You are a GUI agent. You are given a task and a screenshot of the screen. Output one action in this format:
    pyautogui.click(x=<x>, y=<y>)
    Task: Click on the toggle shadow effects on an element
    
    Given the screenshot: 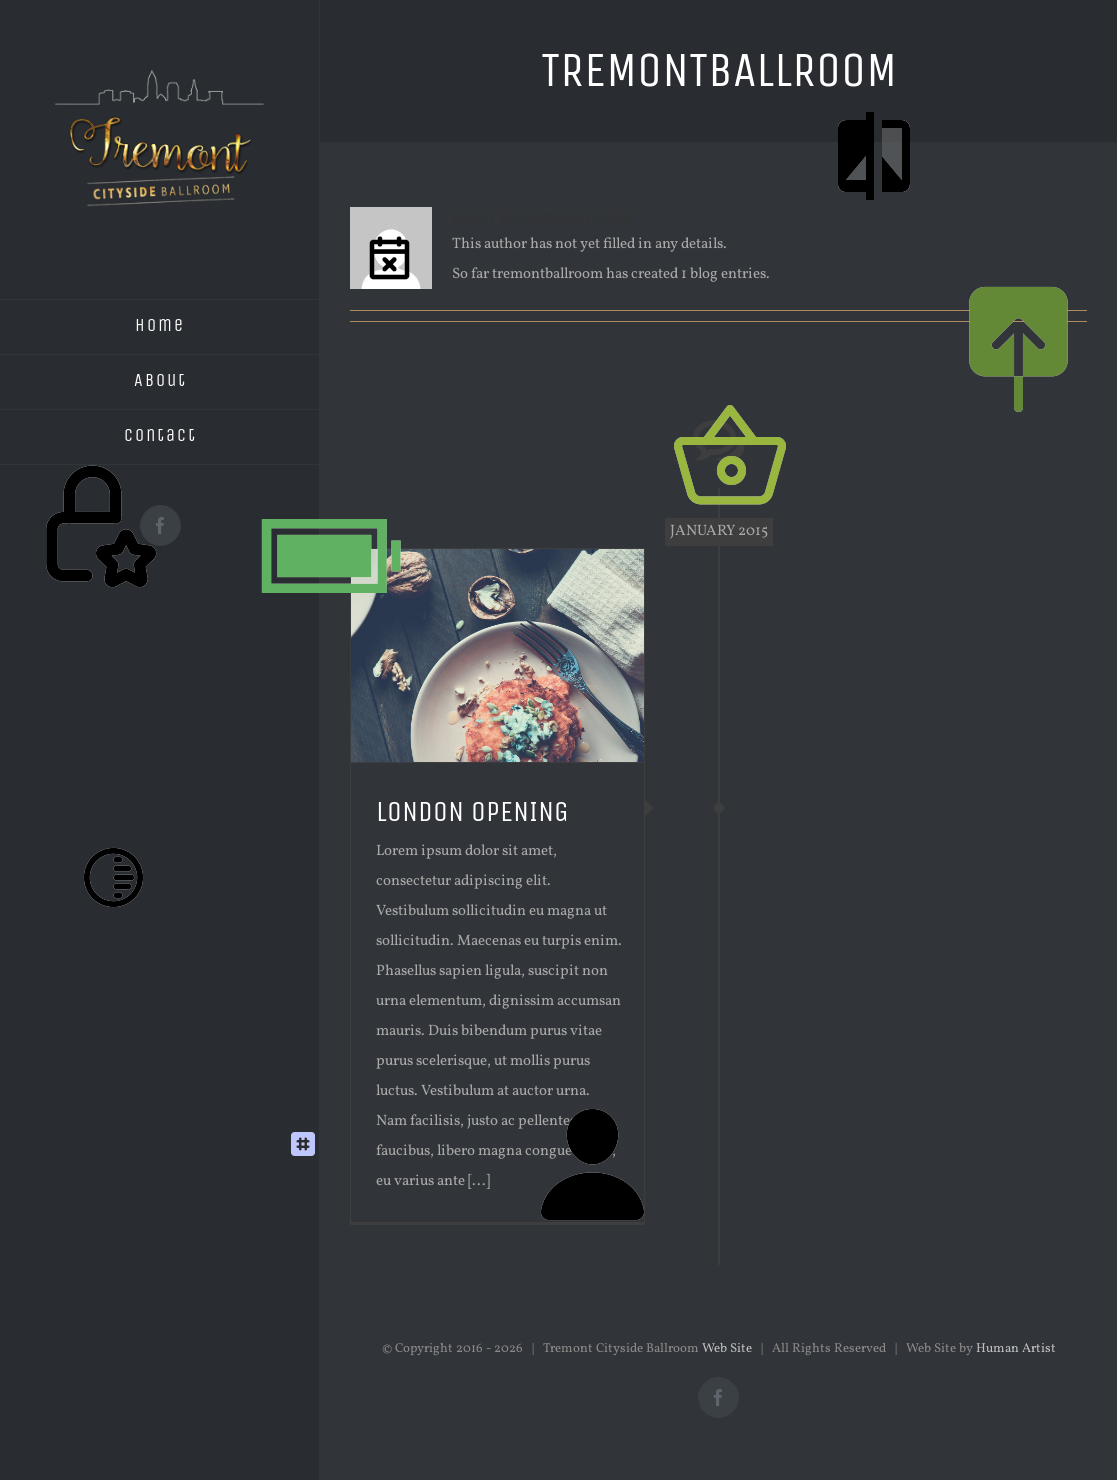 What is the action you would take?
    pyautogui.click(x=113, y=877)
    